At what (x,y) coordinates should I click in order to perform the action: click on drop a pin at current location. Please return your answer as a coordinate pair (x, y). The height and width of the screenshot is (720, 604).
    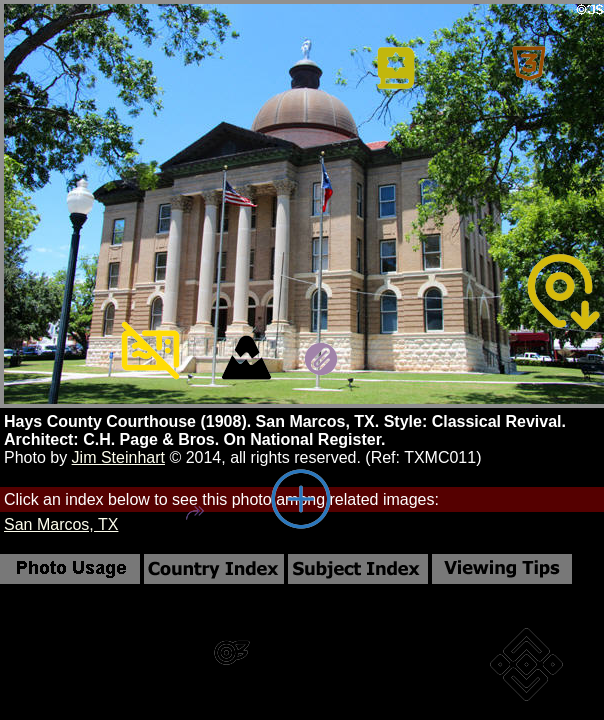
    Looking at the image, I should click on (560, 290).